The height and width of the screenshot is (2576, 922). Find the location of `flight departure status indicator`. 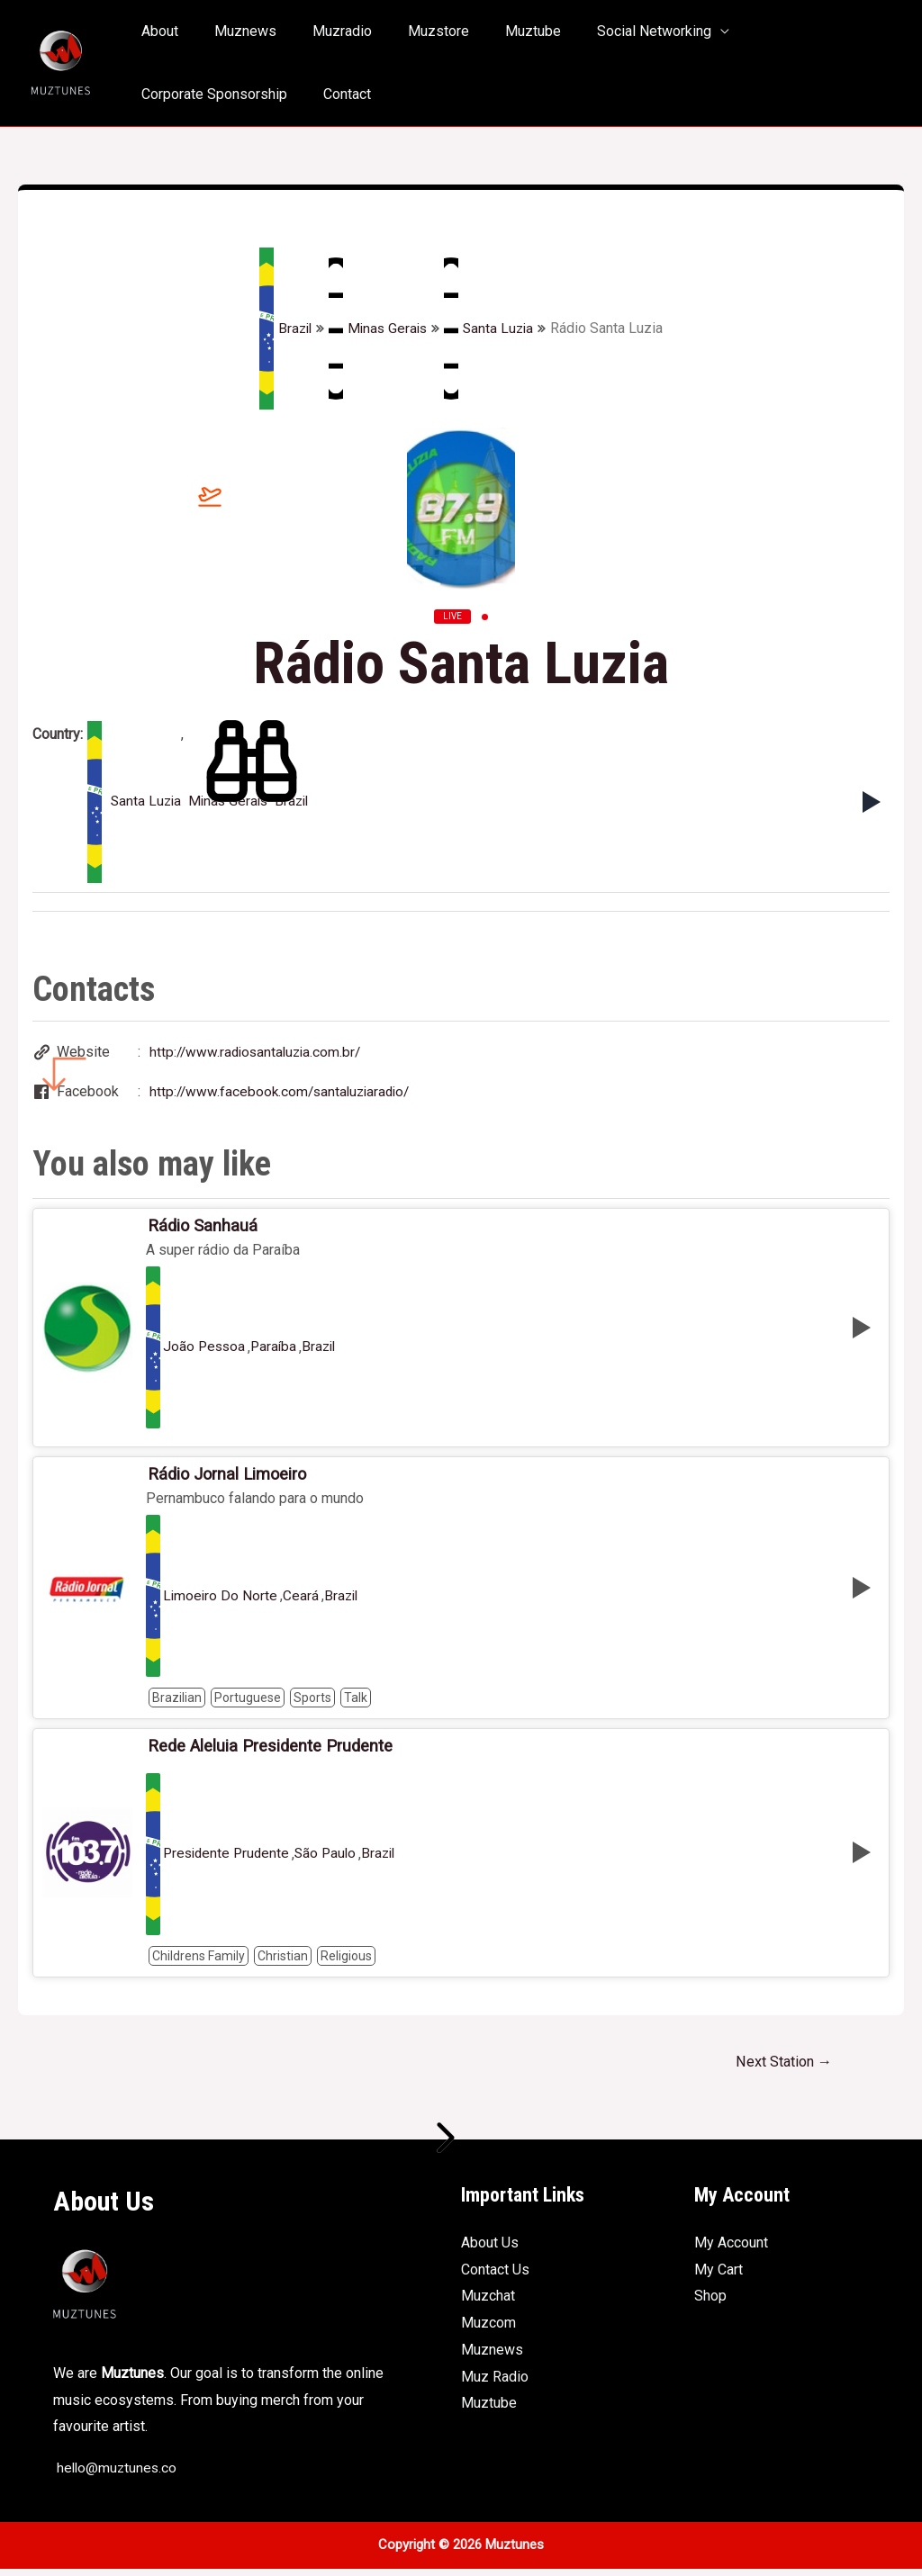

flight departure status indicator is located at coordinates (210, 495).